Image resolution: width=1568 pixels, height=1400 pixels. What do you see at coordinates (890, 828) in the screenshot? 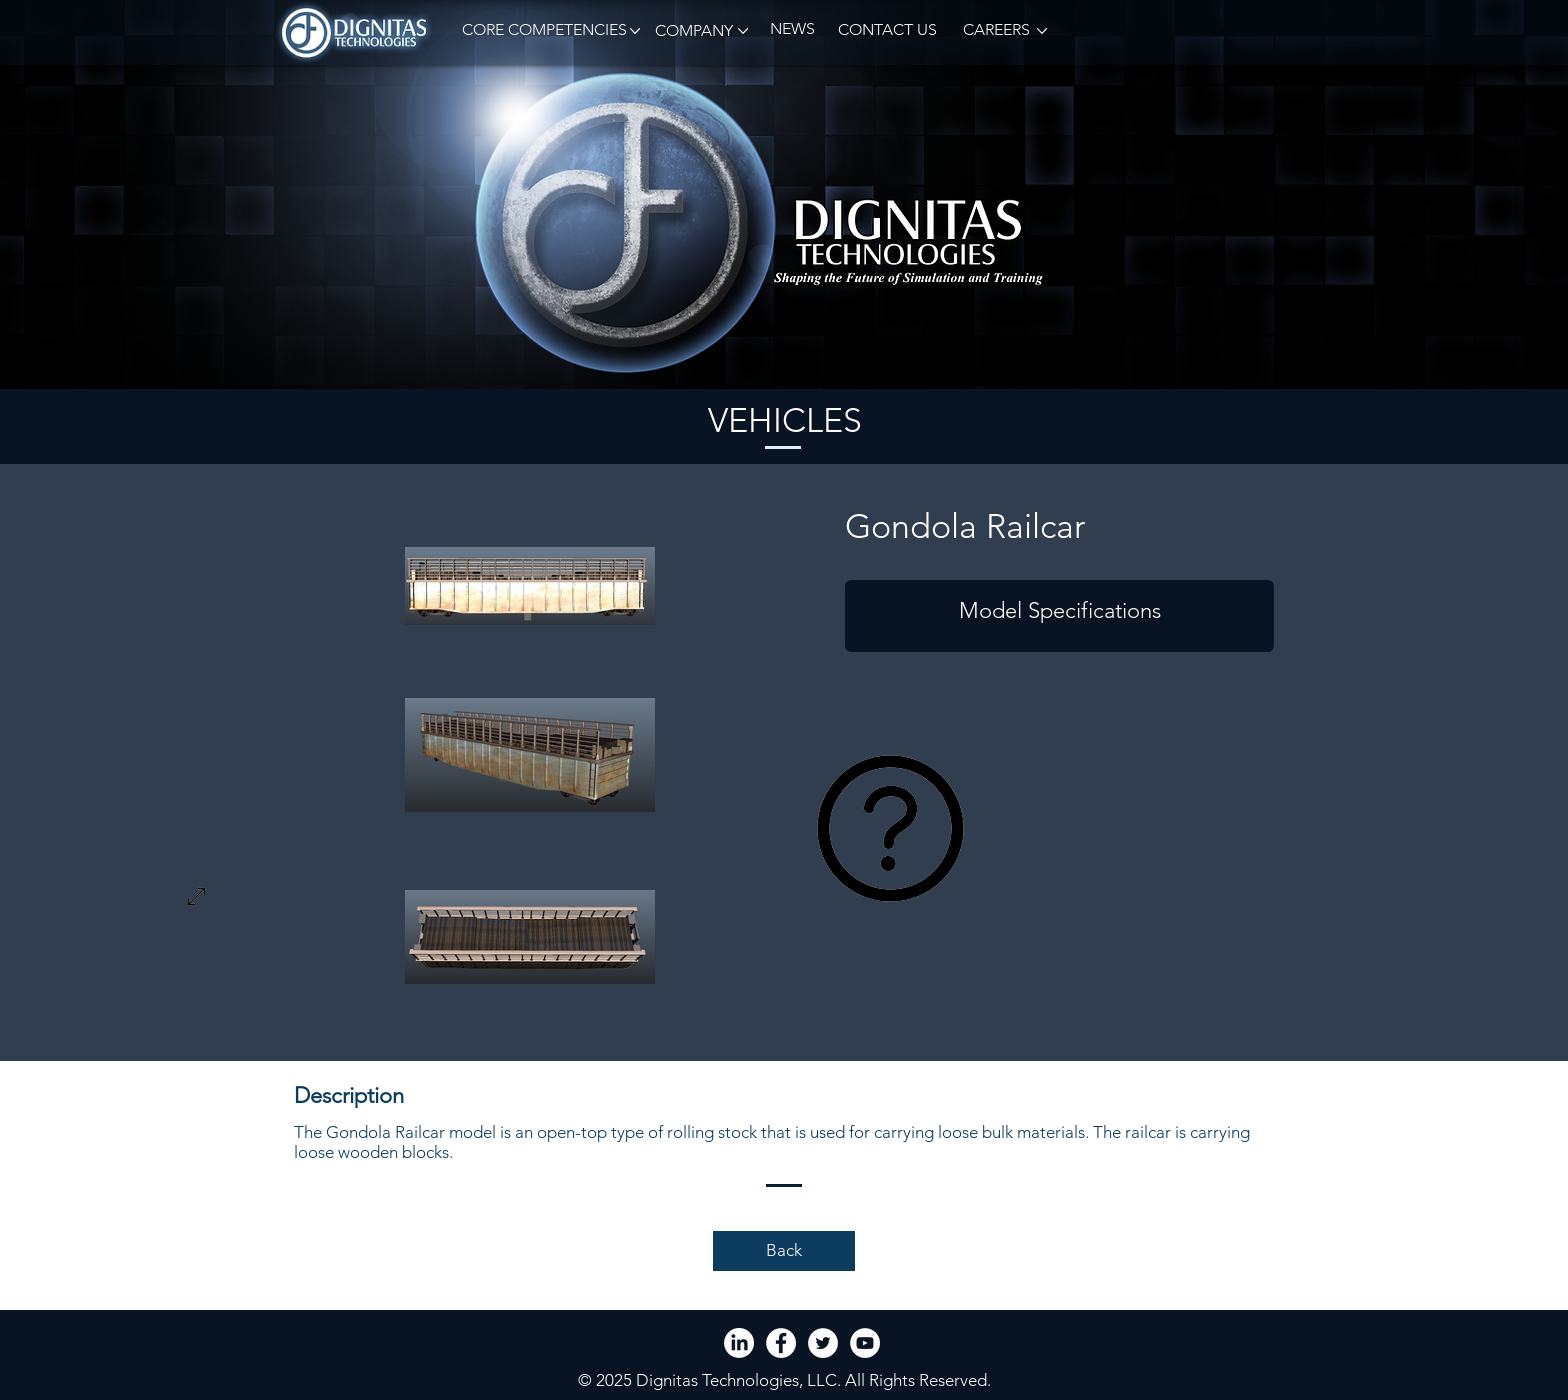
I see `access help or support information` at bounding box center [890, 828].